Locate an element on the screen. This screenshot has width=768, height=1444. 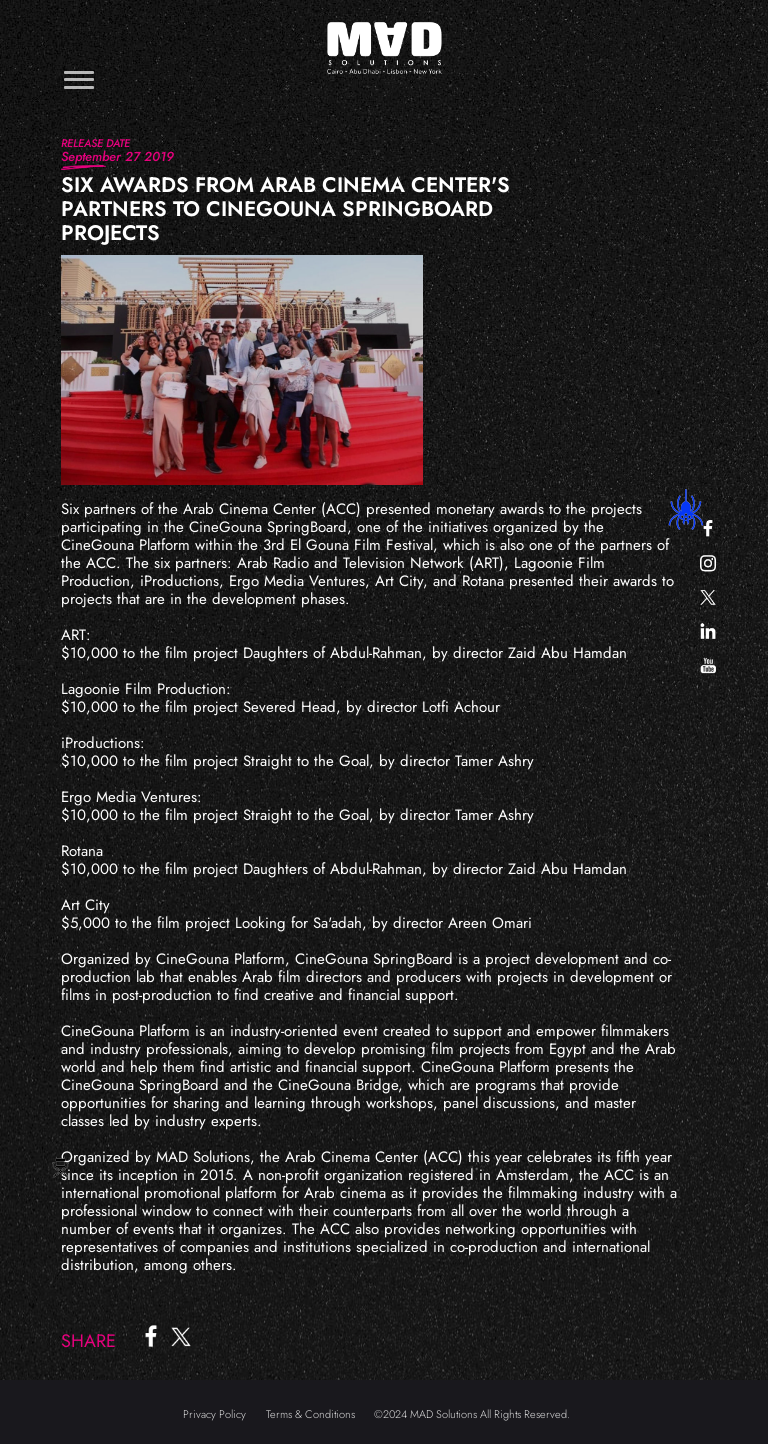
indicates a spooky or halloween-themed game element is located at coordinates (686, 510).